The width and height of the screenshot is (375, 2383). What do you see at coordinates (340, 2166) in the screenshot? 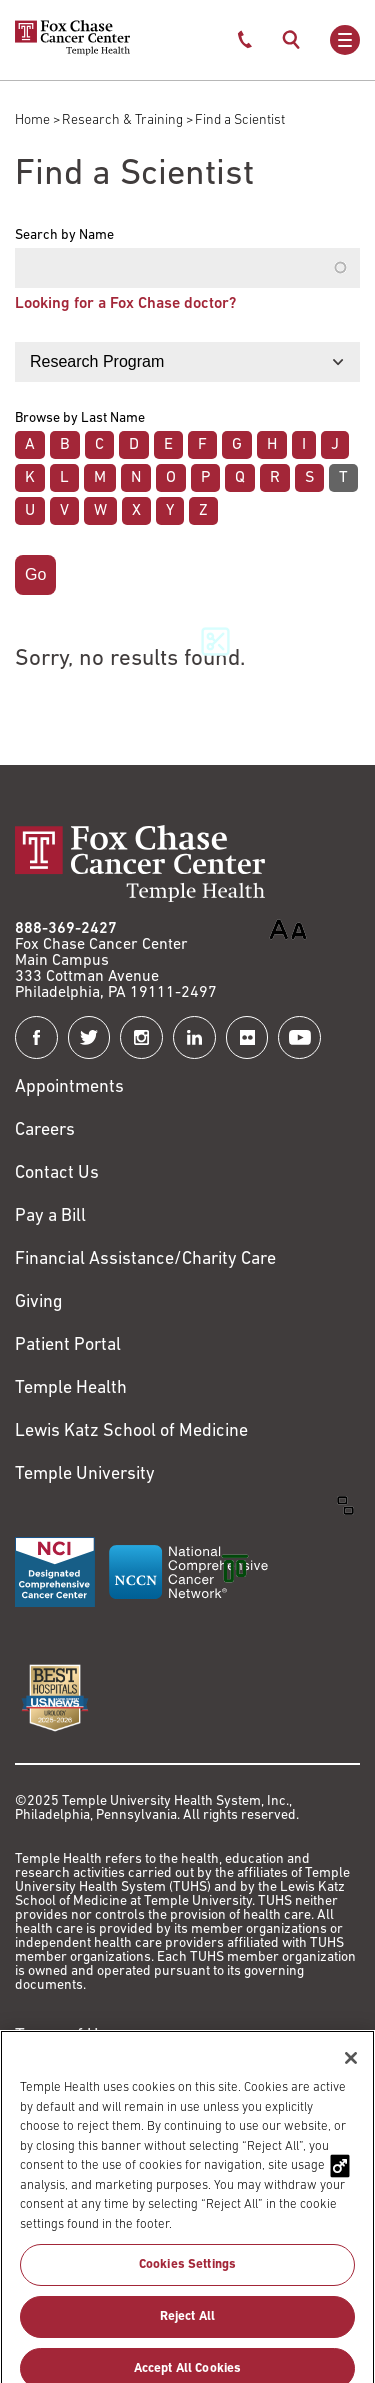
I see `indicates transgender or gender-diverse identity option` at bounding box center [340, 2166].